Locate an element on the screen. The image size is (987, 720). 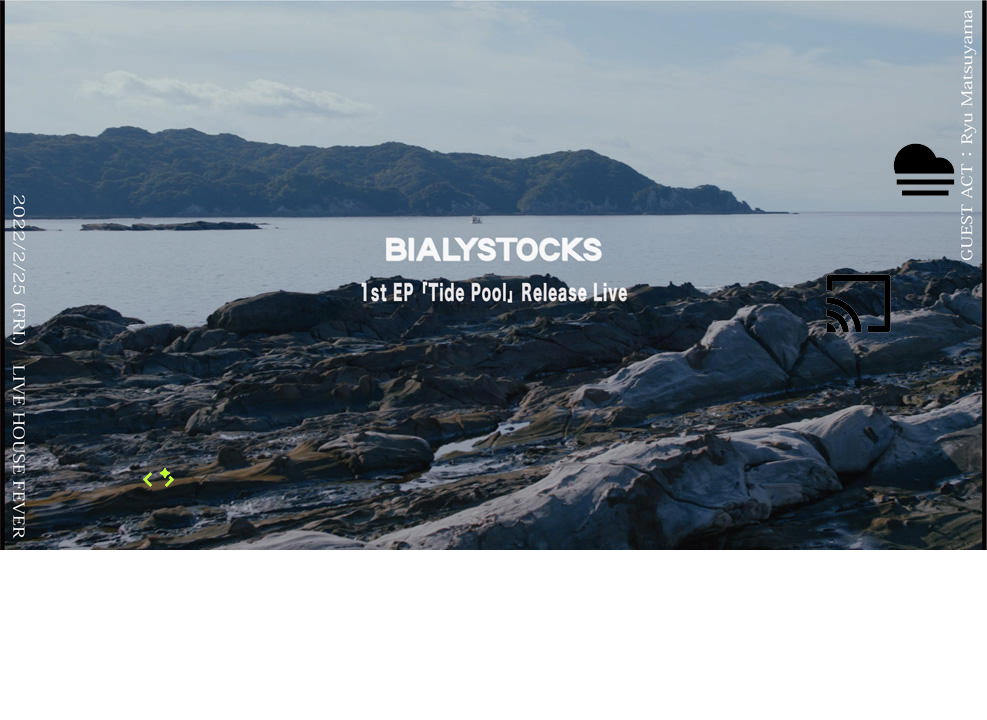
cast media to a nearby device is located at coordinates (858, 303).